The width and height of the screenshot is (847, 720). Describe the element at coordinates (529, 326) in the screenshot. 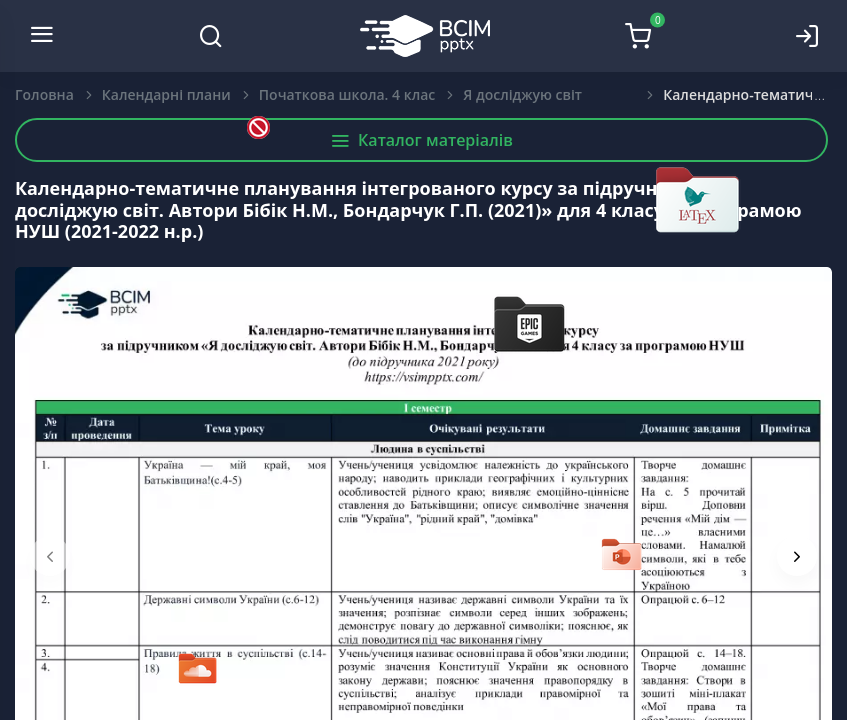

I see `open epic games store folder` at that location.